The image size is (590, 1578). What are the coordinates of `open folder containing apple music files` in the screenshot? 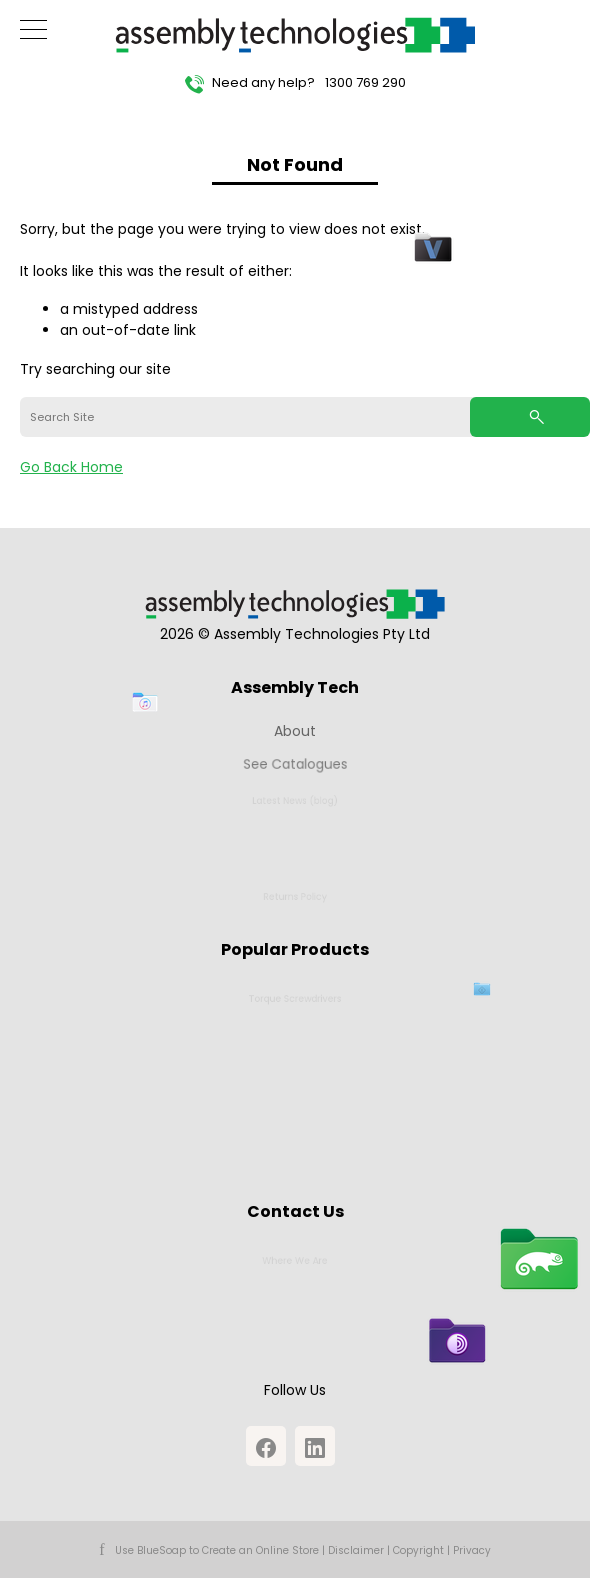 It's located at (145, 703).